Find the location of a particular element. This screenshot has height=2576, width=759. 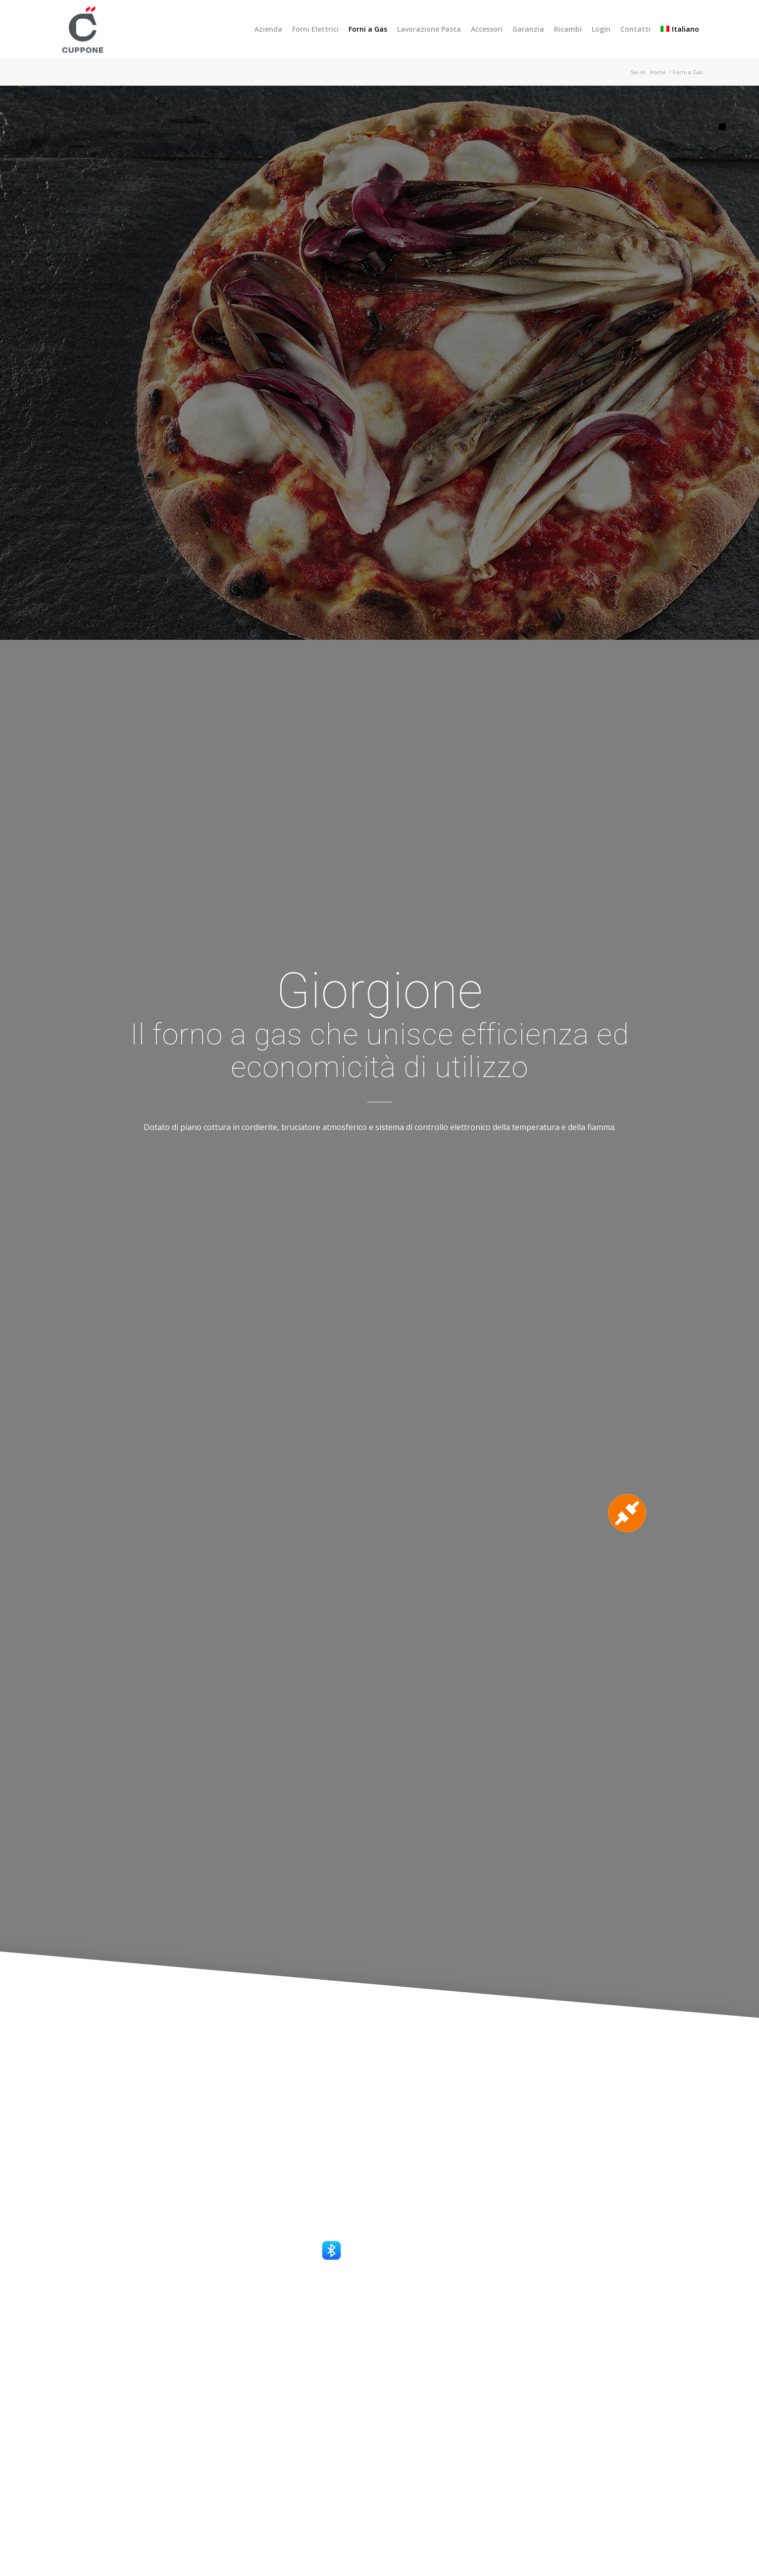

stop media playback is located at coordinates (722, 127).